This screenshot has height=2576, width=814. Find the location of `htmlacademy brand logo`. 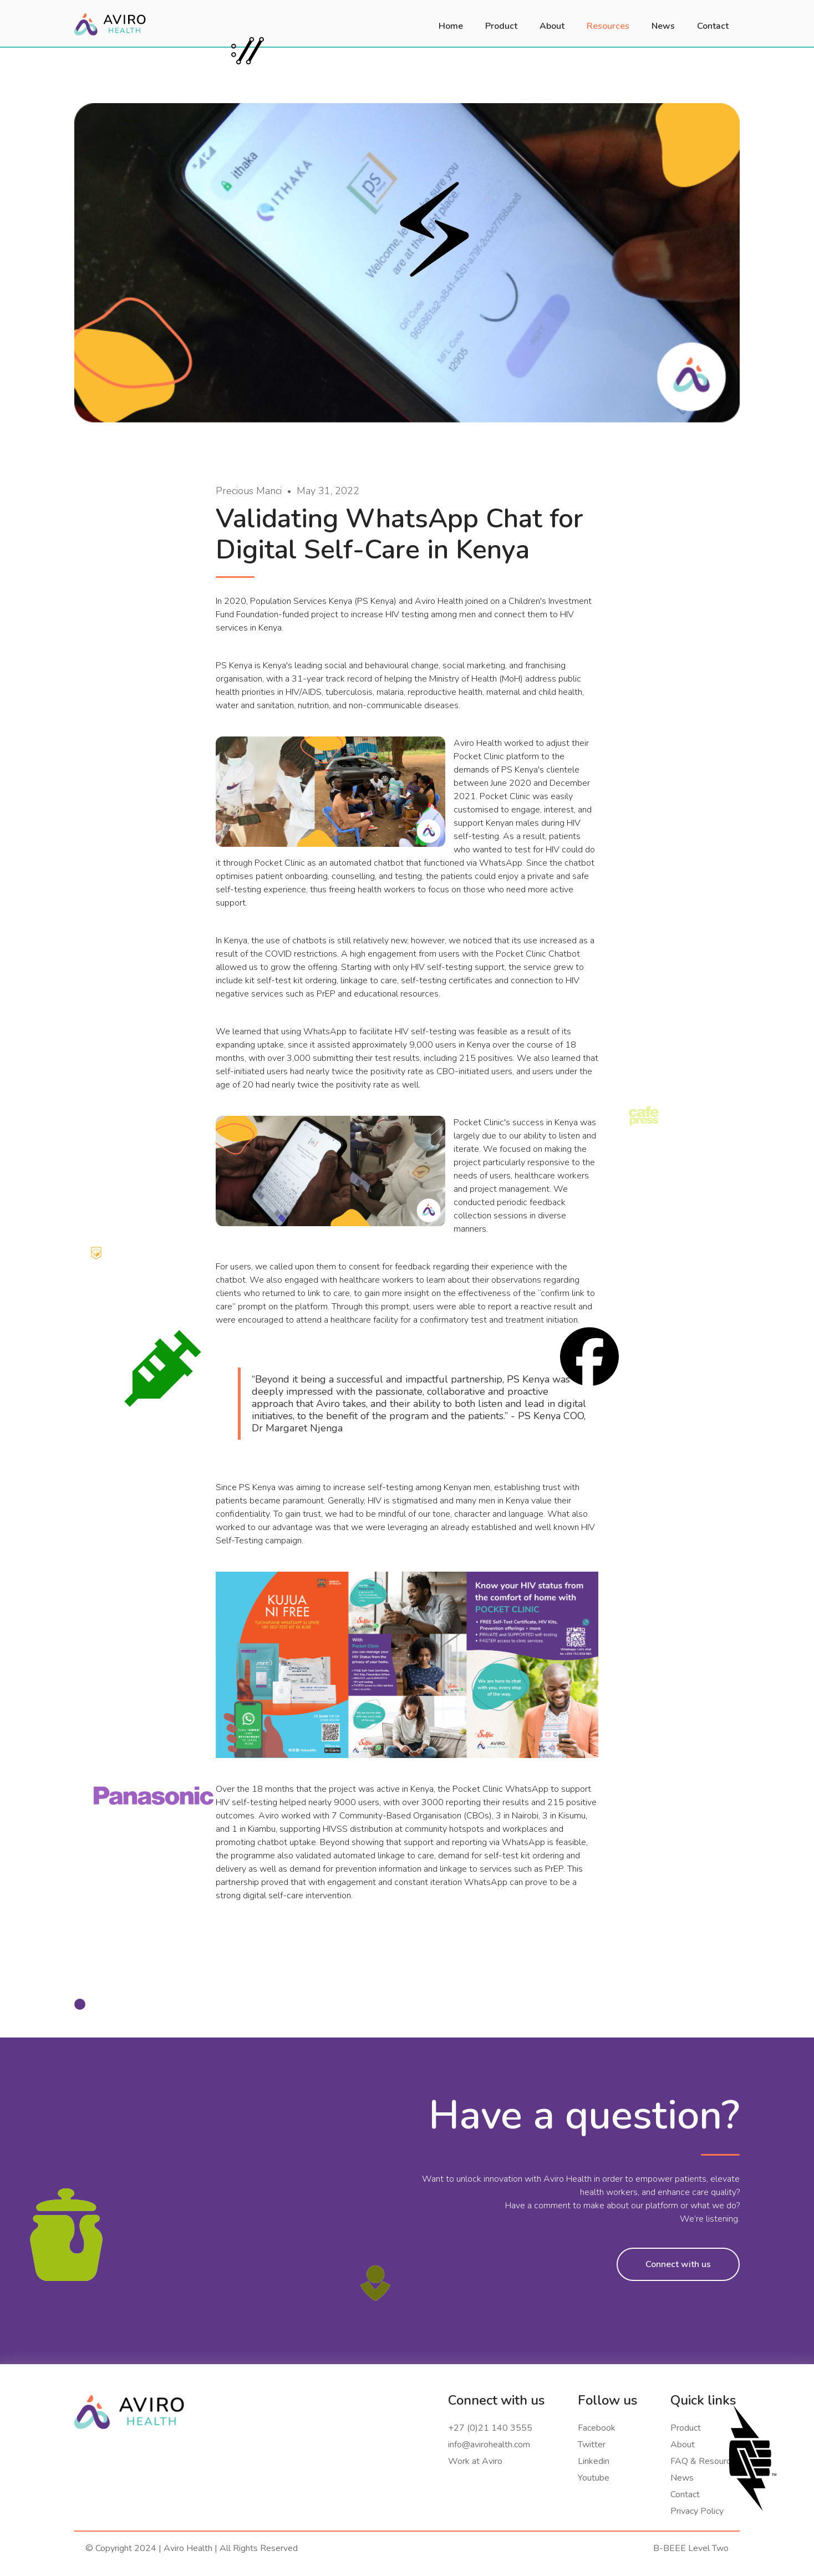

htmlacademy brand logo is located at coordinates (96, 1253).